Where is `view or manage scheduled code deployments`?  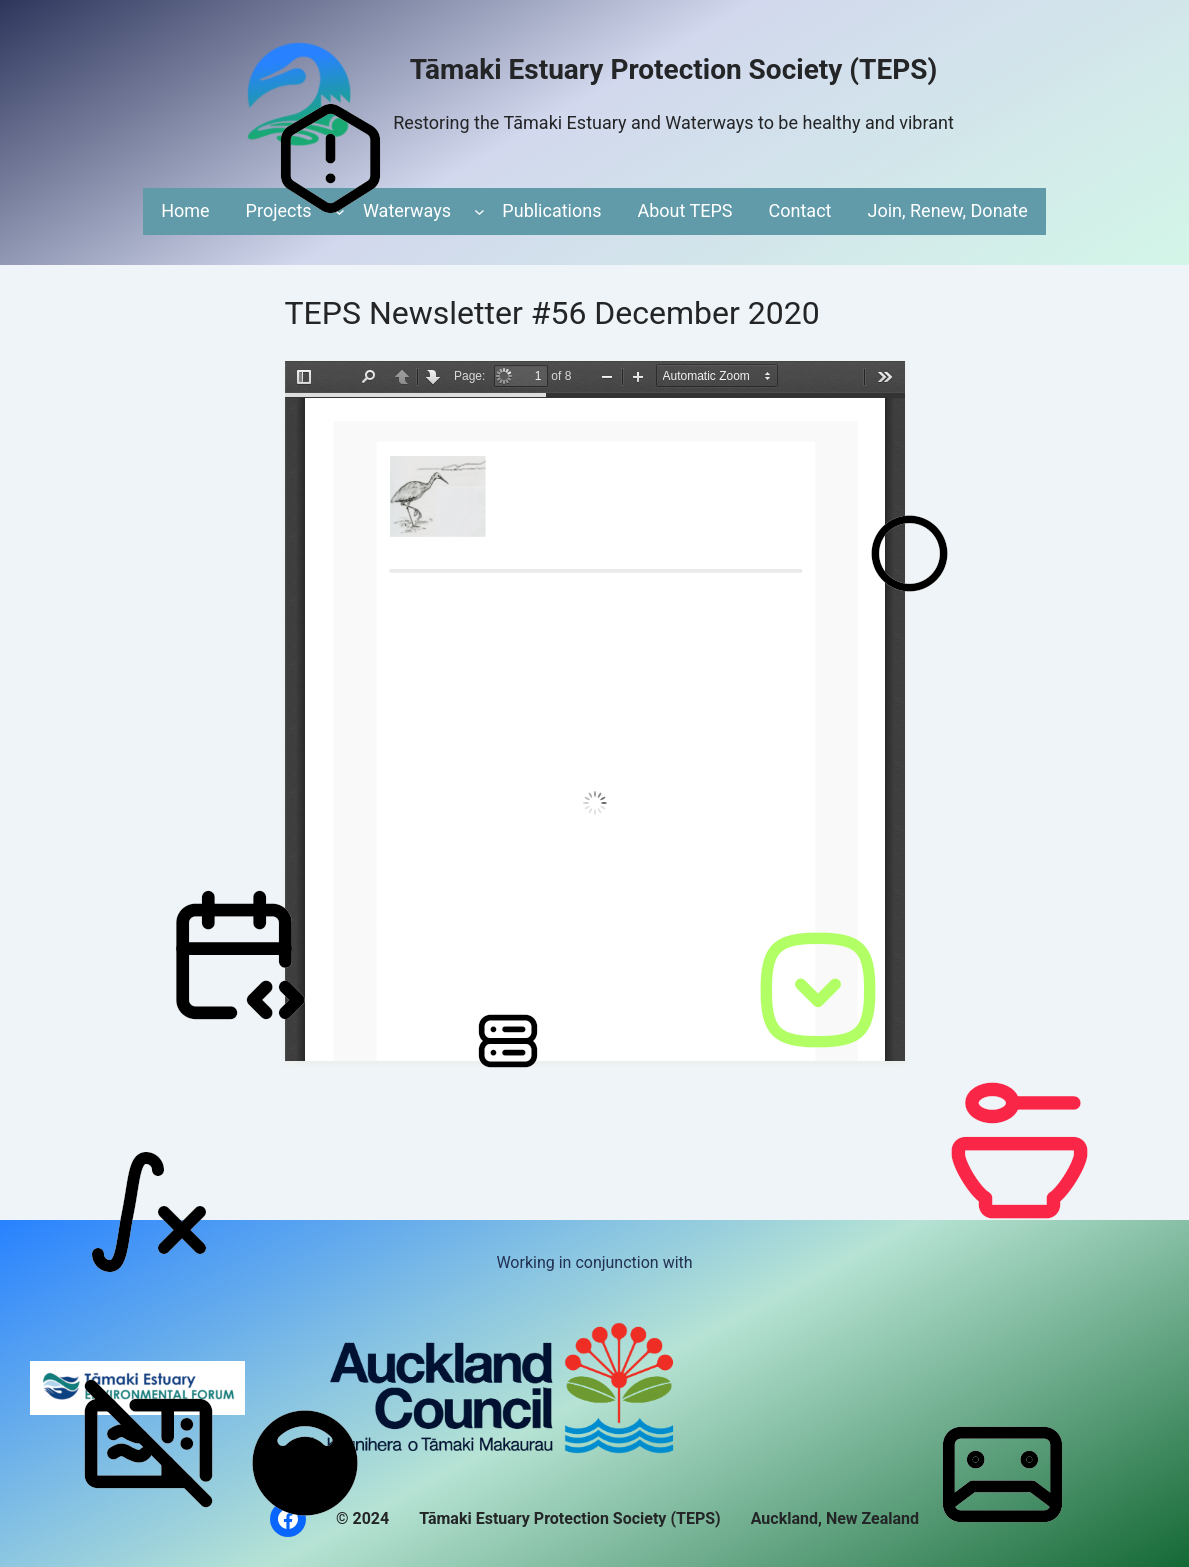 view or manage scheduled code deployments is located at coordinates (234, 955).